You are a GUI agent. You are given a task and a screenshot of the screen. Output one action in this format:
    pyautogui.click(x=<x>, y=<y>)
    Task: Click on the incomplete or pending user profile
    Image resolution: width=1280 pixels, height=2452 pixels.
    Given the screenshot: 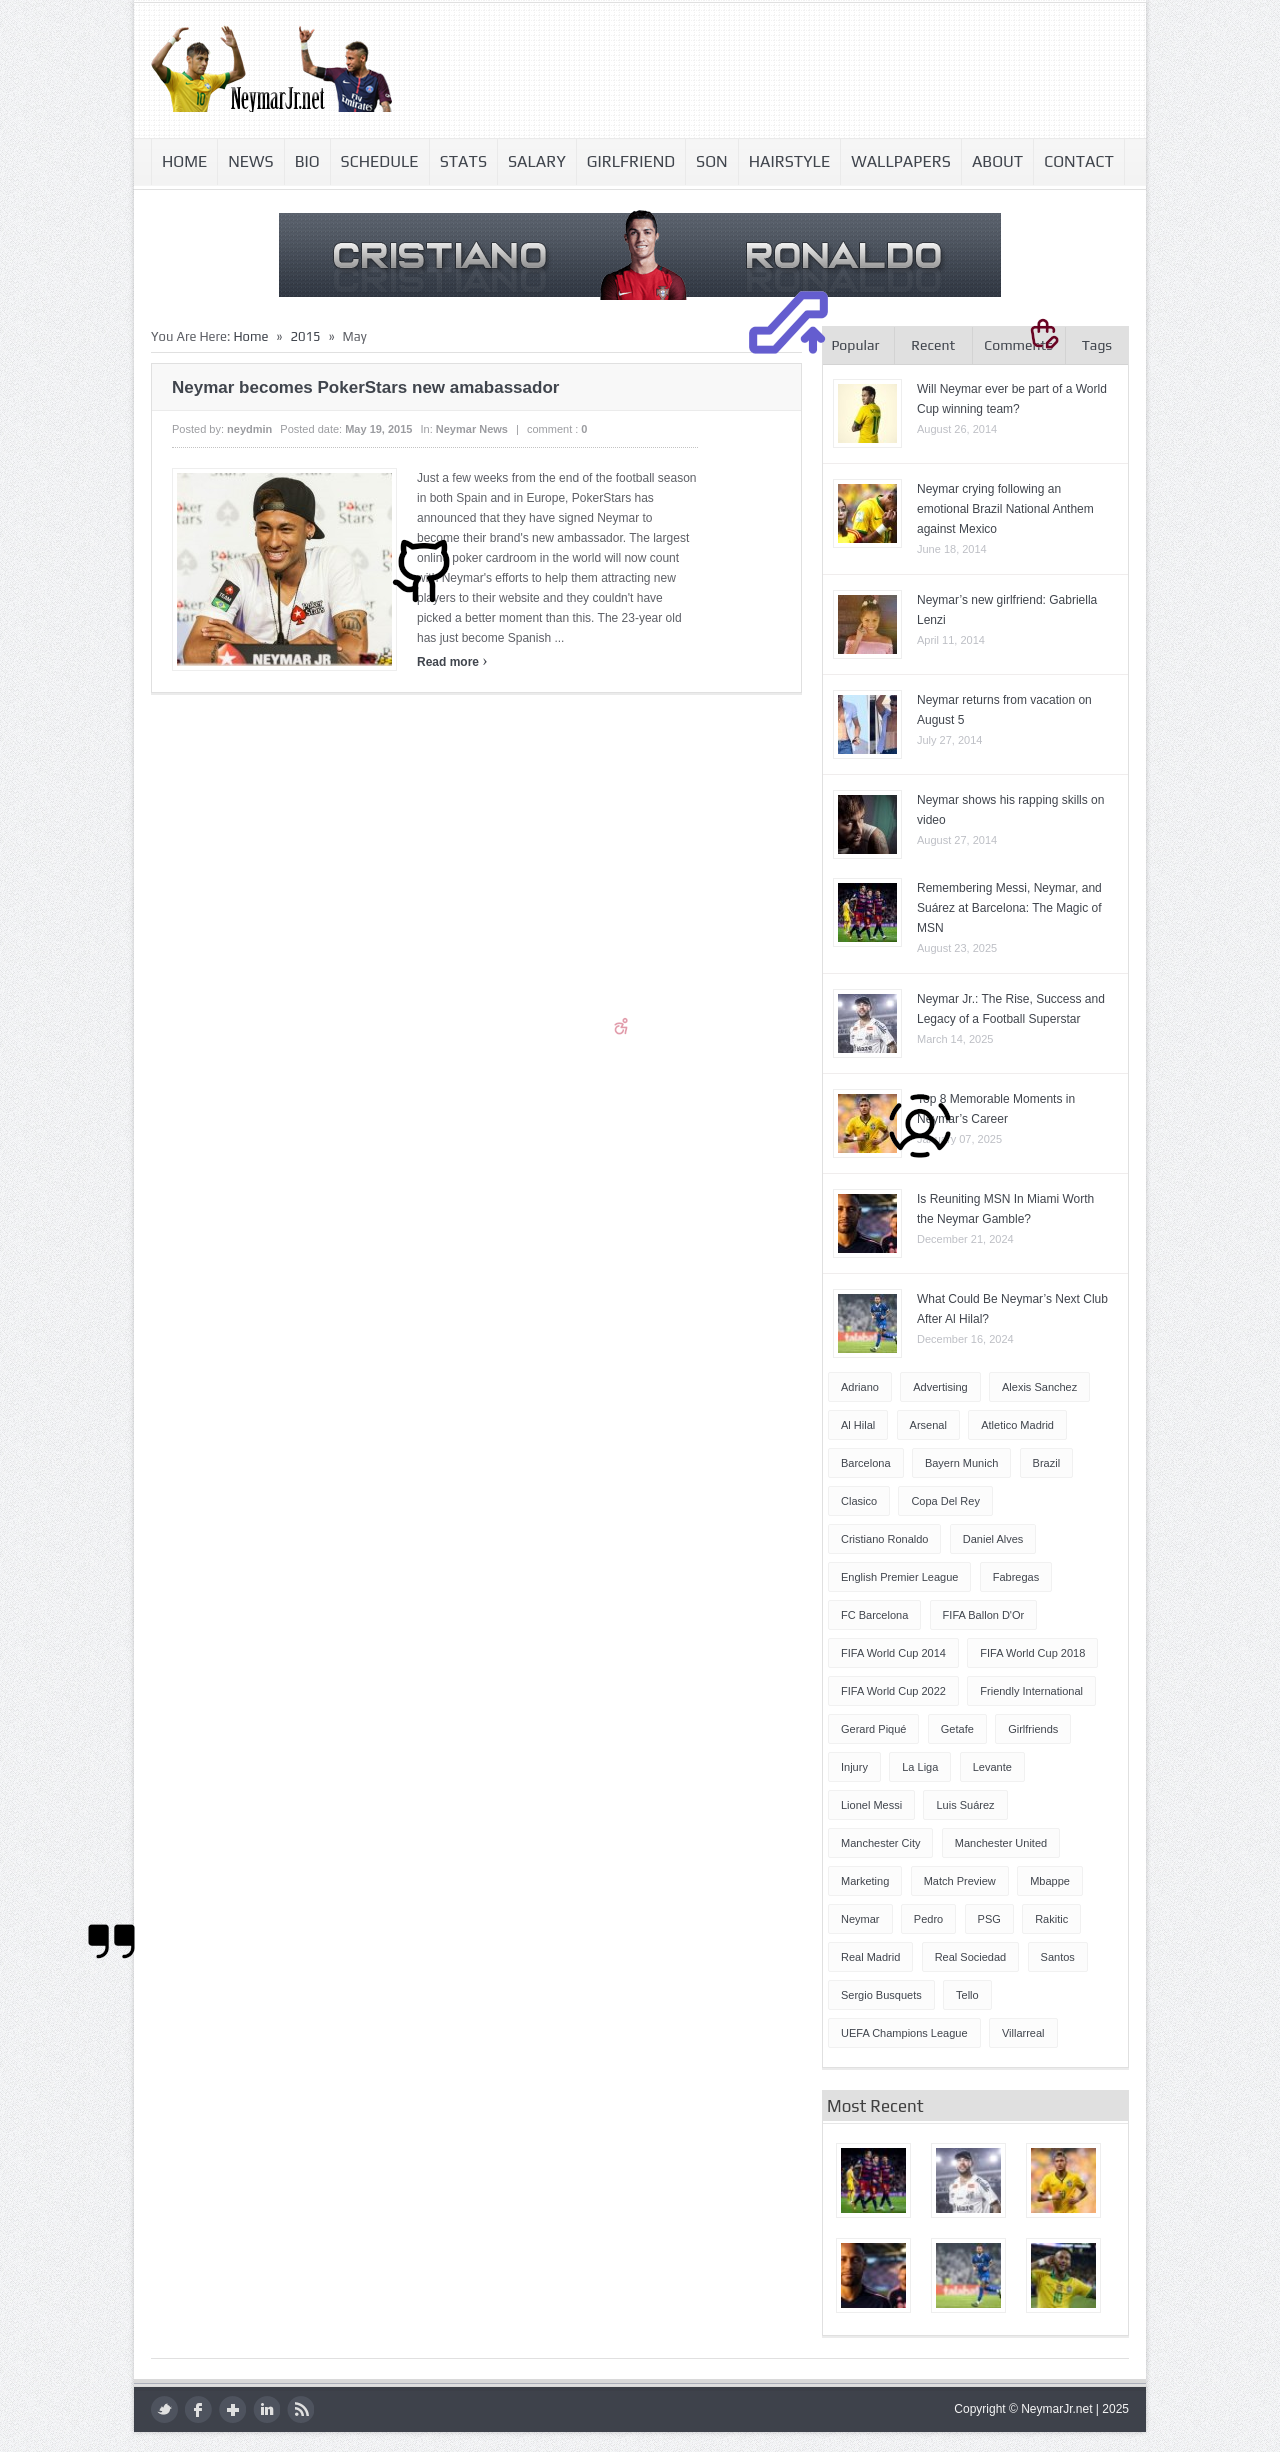 What is the action you would take?
    pyautogui.click(x=920, y=1126)
    